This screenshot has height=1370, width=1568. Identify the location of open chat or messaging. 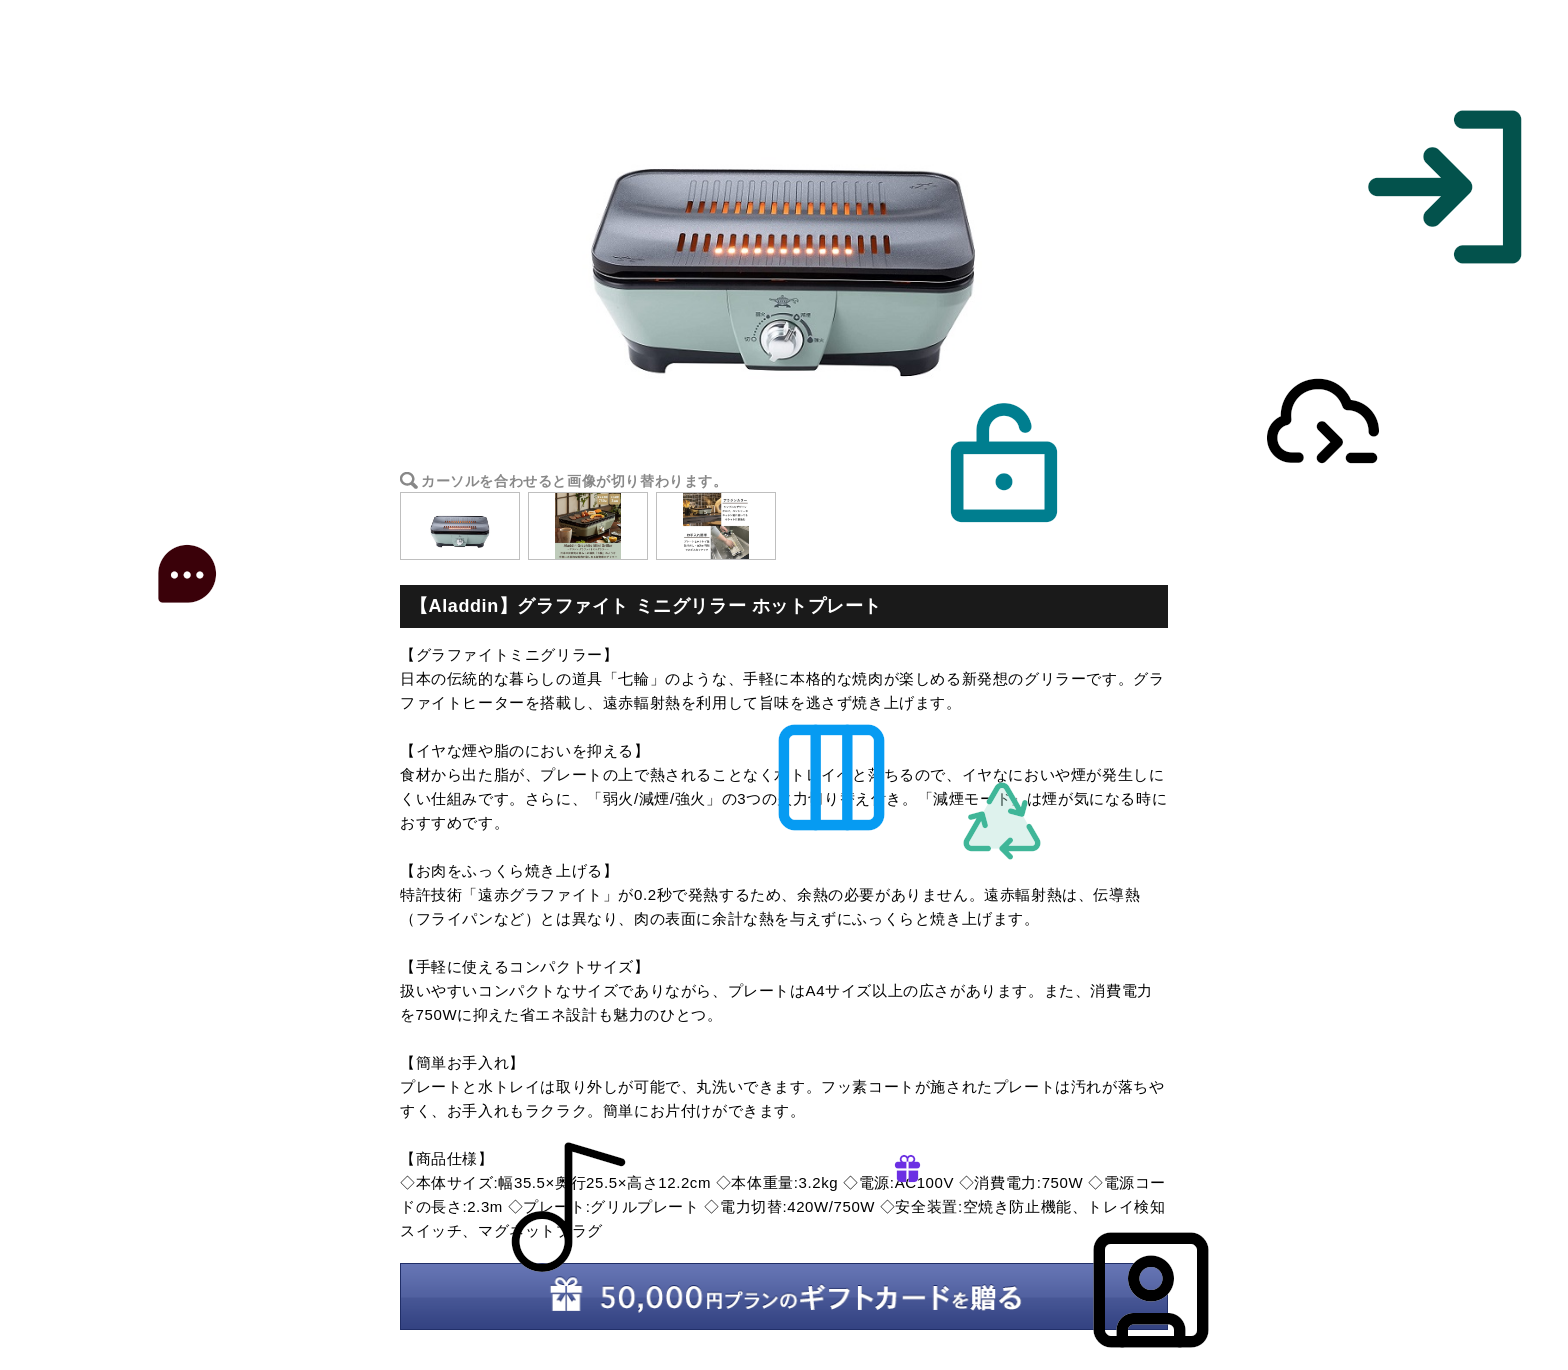
(186, 575).